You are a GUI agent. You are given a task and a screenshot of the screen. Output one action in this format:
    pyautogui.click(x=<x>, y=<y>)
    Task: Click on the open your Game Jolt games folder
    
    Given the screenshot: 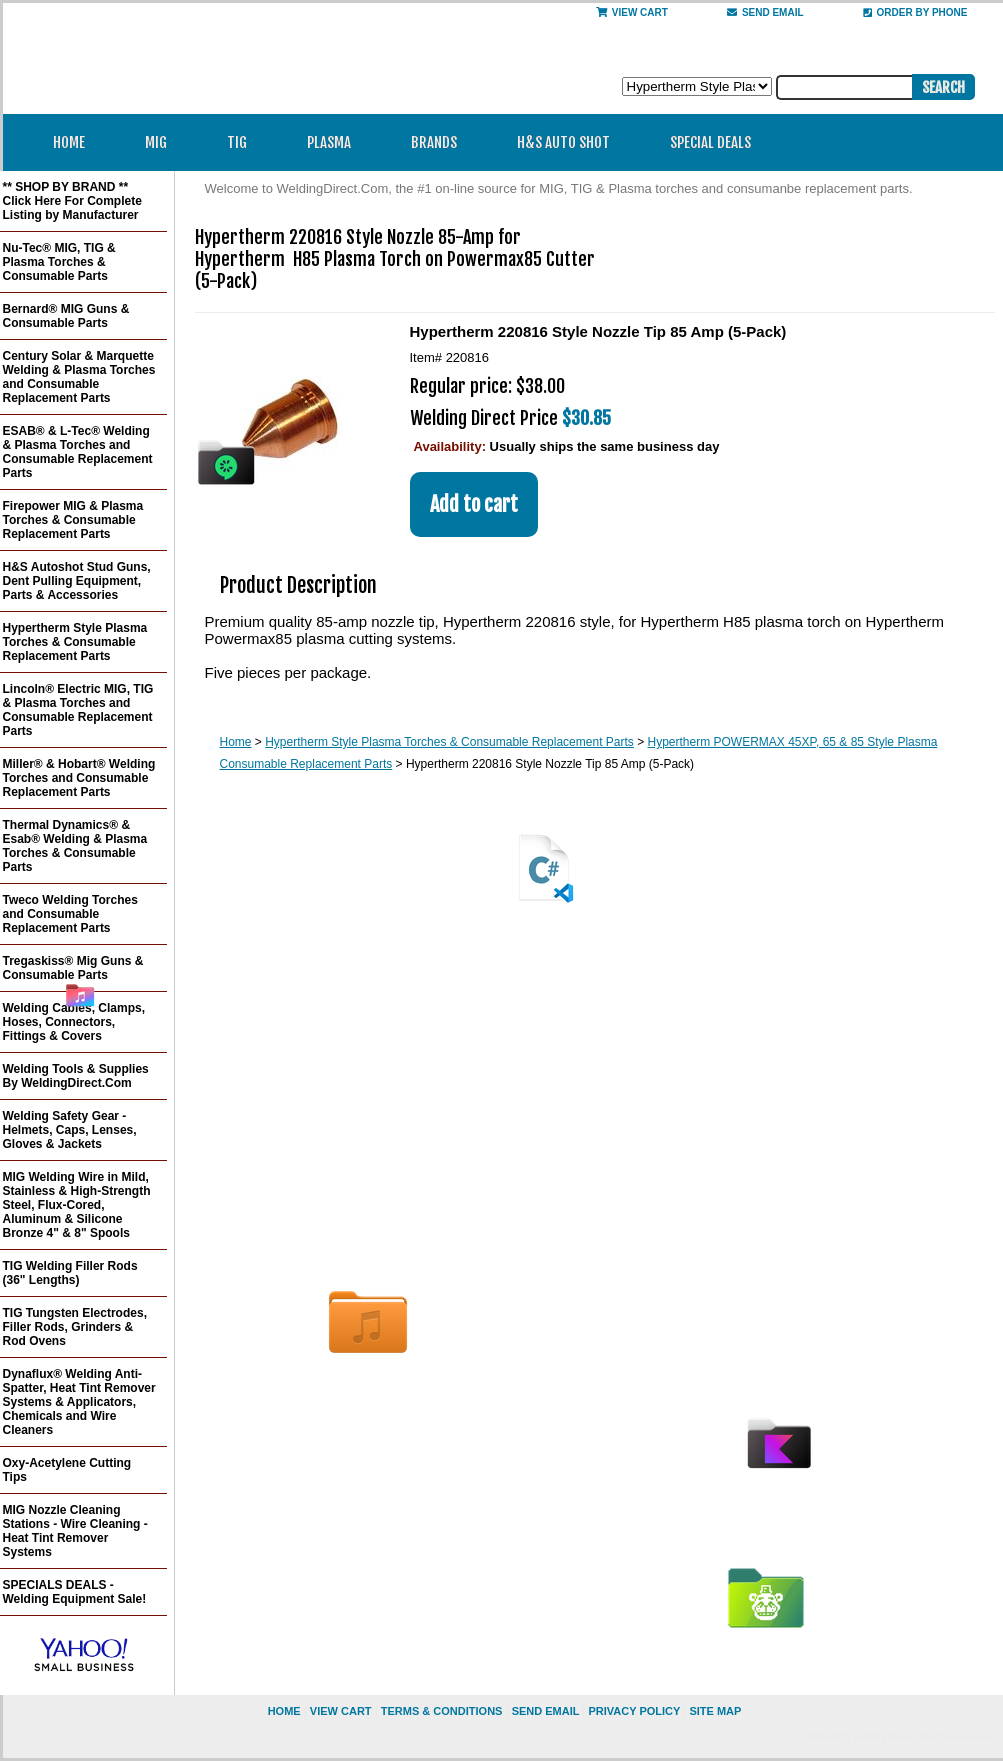 What is the action you would take?
    pyautogui.click(x=766, y=1600)
    